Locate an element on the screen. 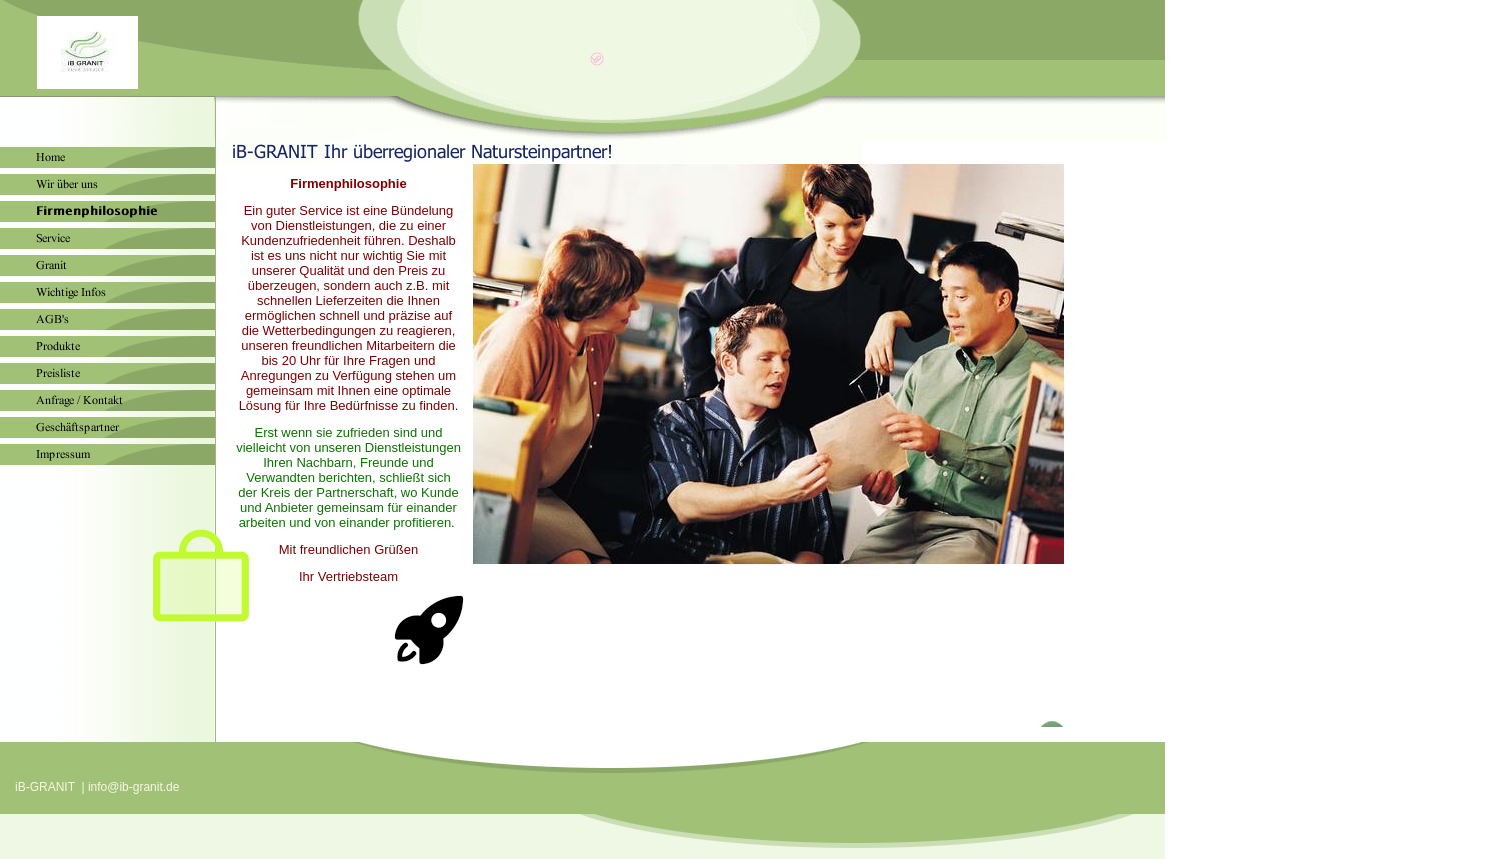  open Steam gaming platform is located at coordinates (597, 59).